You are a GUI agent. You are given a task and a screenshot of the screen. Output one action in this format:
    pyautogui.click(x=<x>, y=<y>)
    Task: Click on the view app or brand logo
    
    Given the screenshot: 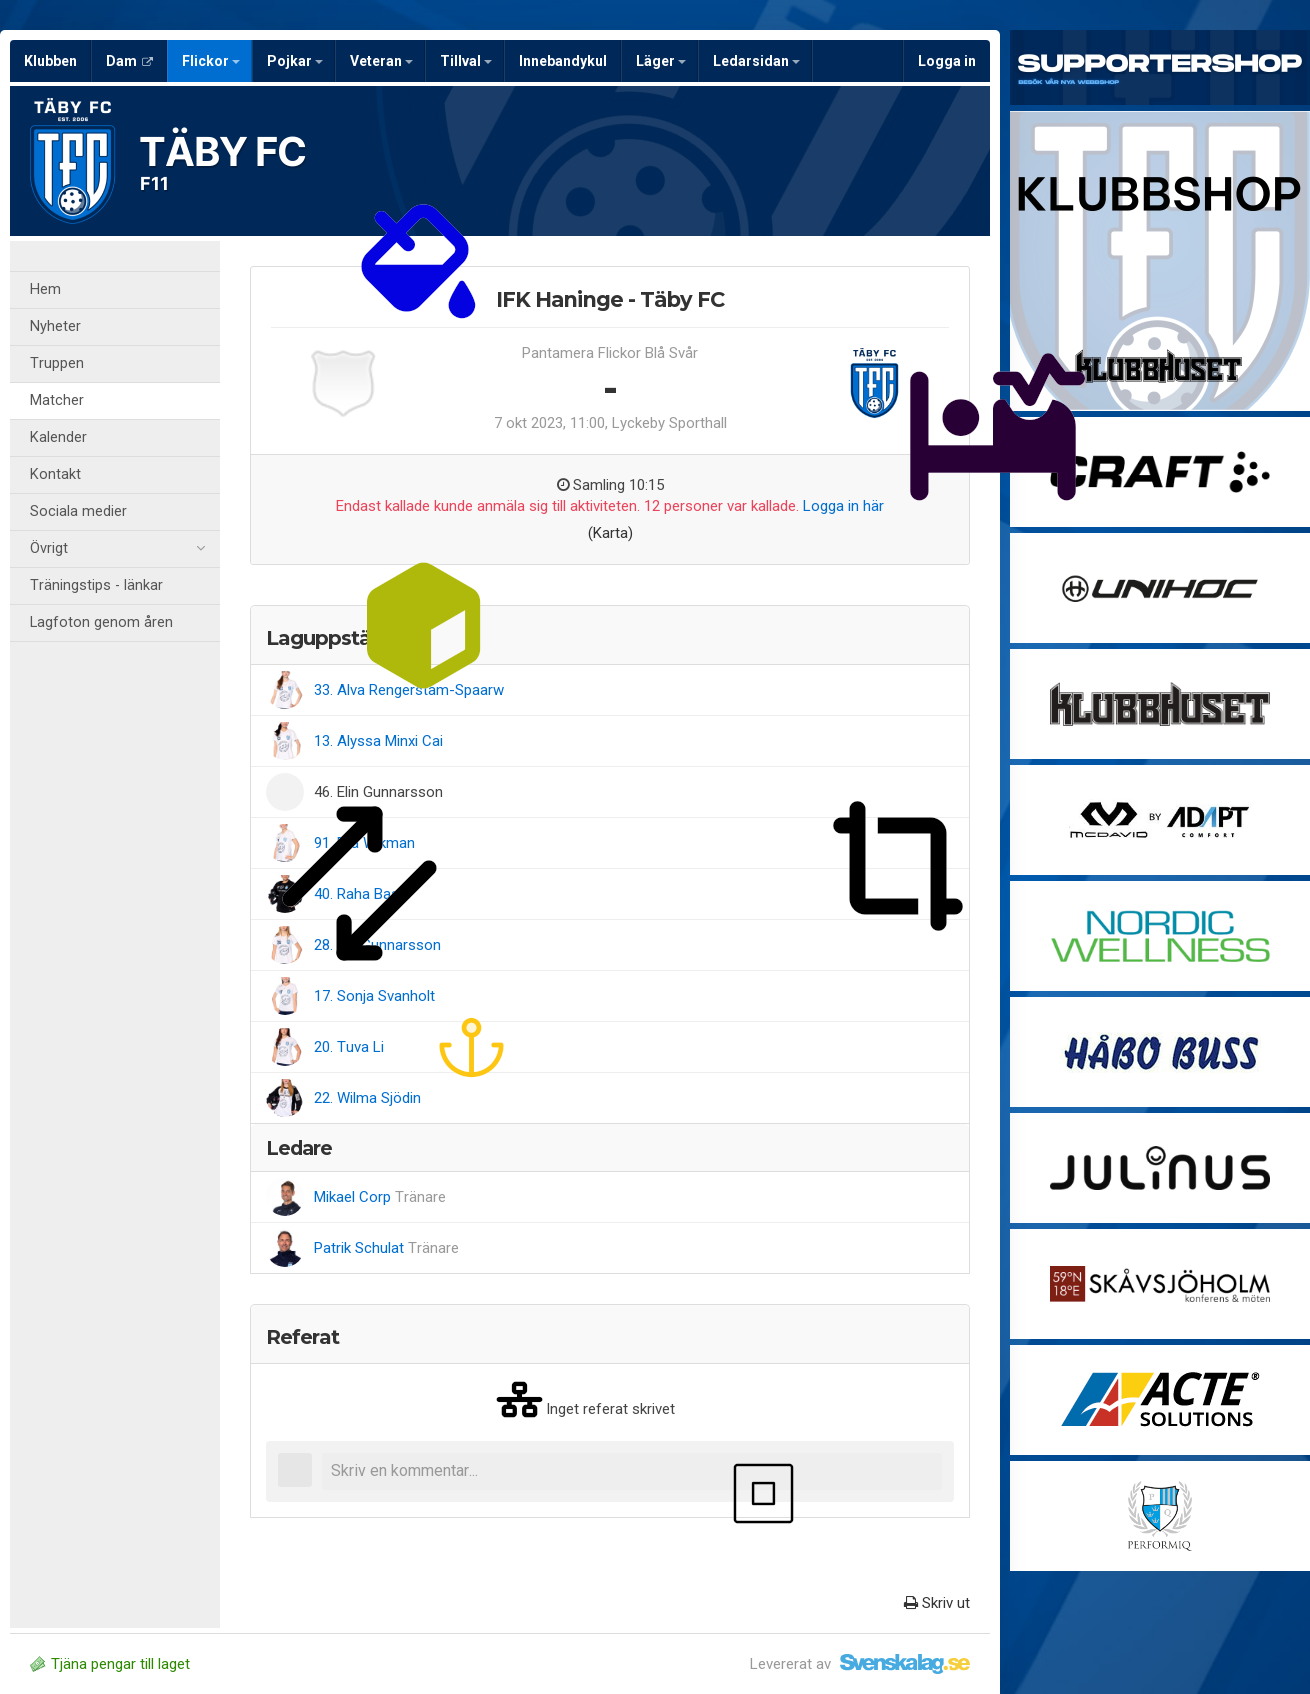 What is the action you would take?
    pyautogui.click(x=763, y=1493)
    